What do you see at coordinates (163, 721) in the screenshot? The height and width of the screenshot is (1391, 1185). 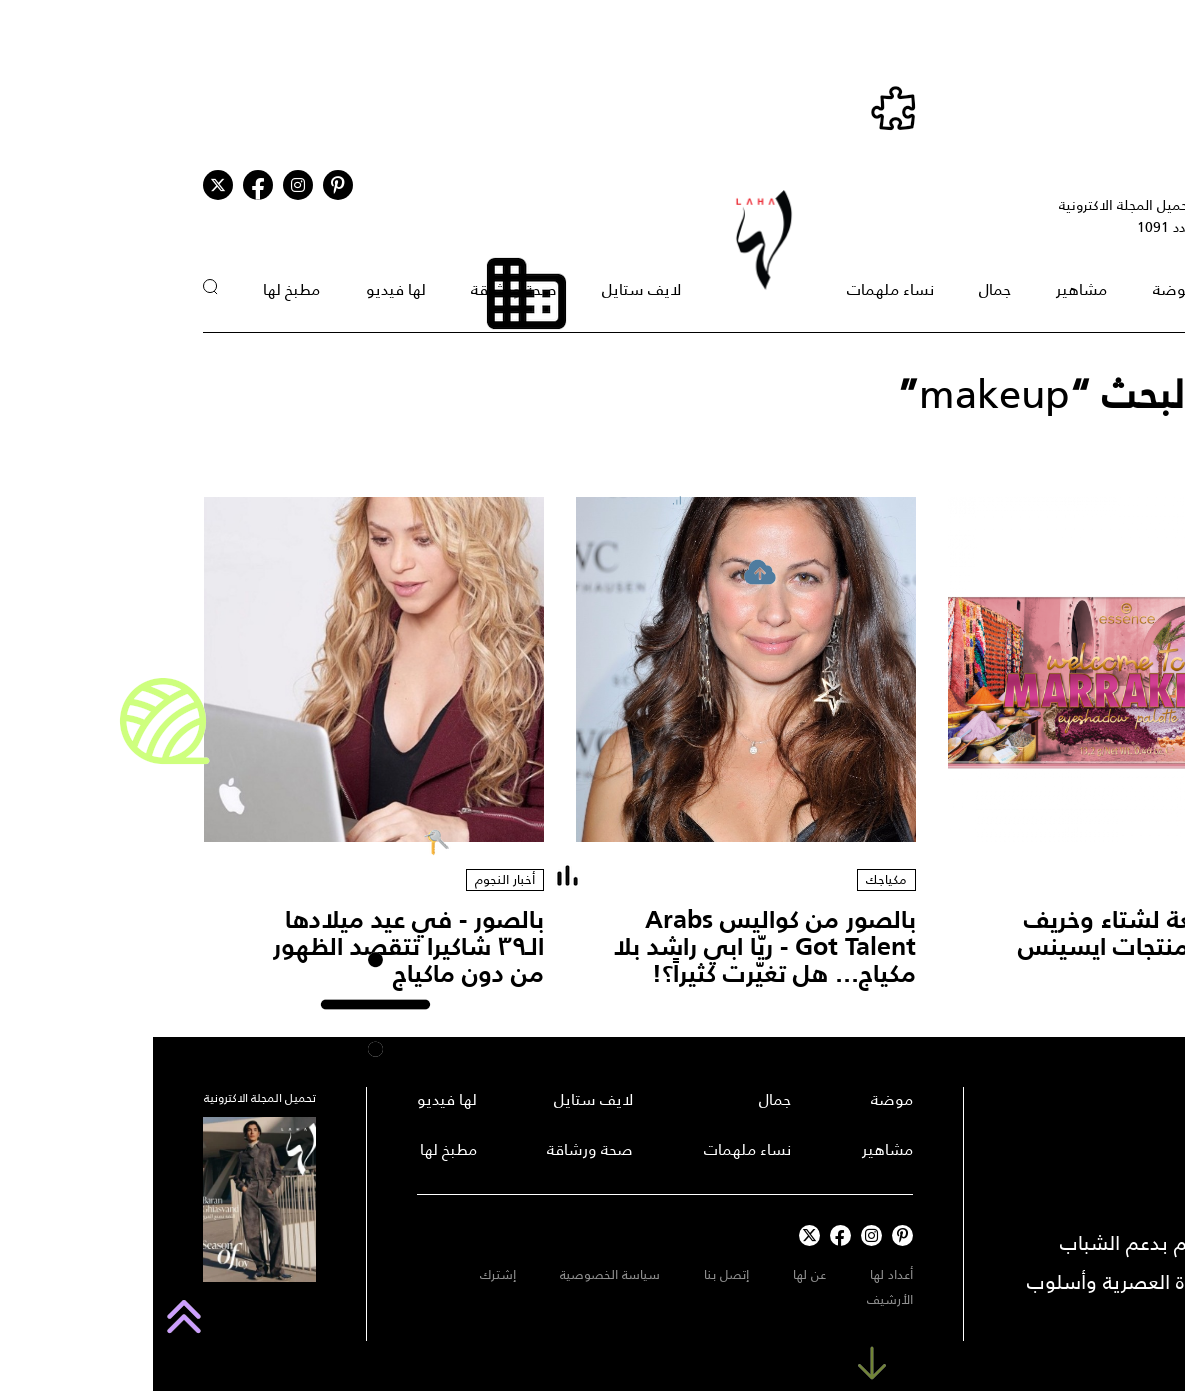 I see `access knitting or crafting projects` at bounding box center [163, 721].